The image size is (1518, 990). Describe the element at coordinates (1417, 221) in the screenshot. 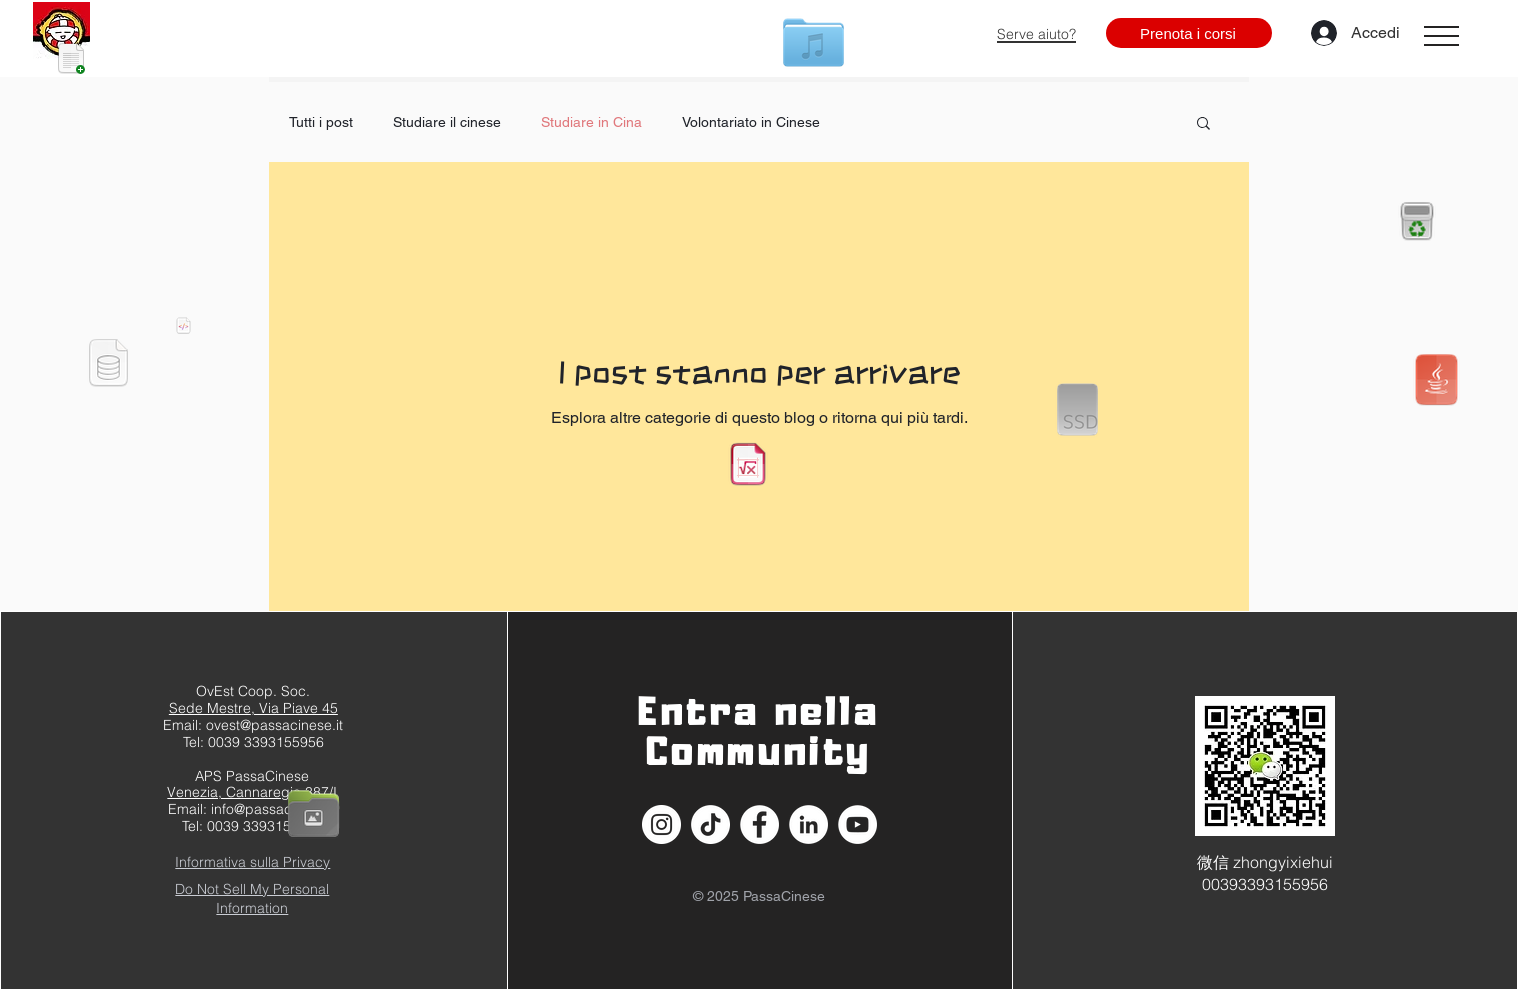

I see `open the trash or recycle bin` at that location.